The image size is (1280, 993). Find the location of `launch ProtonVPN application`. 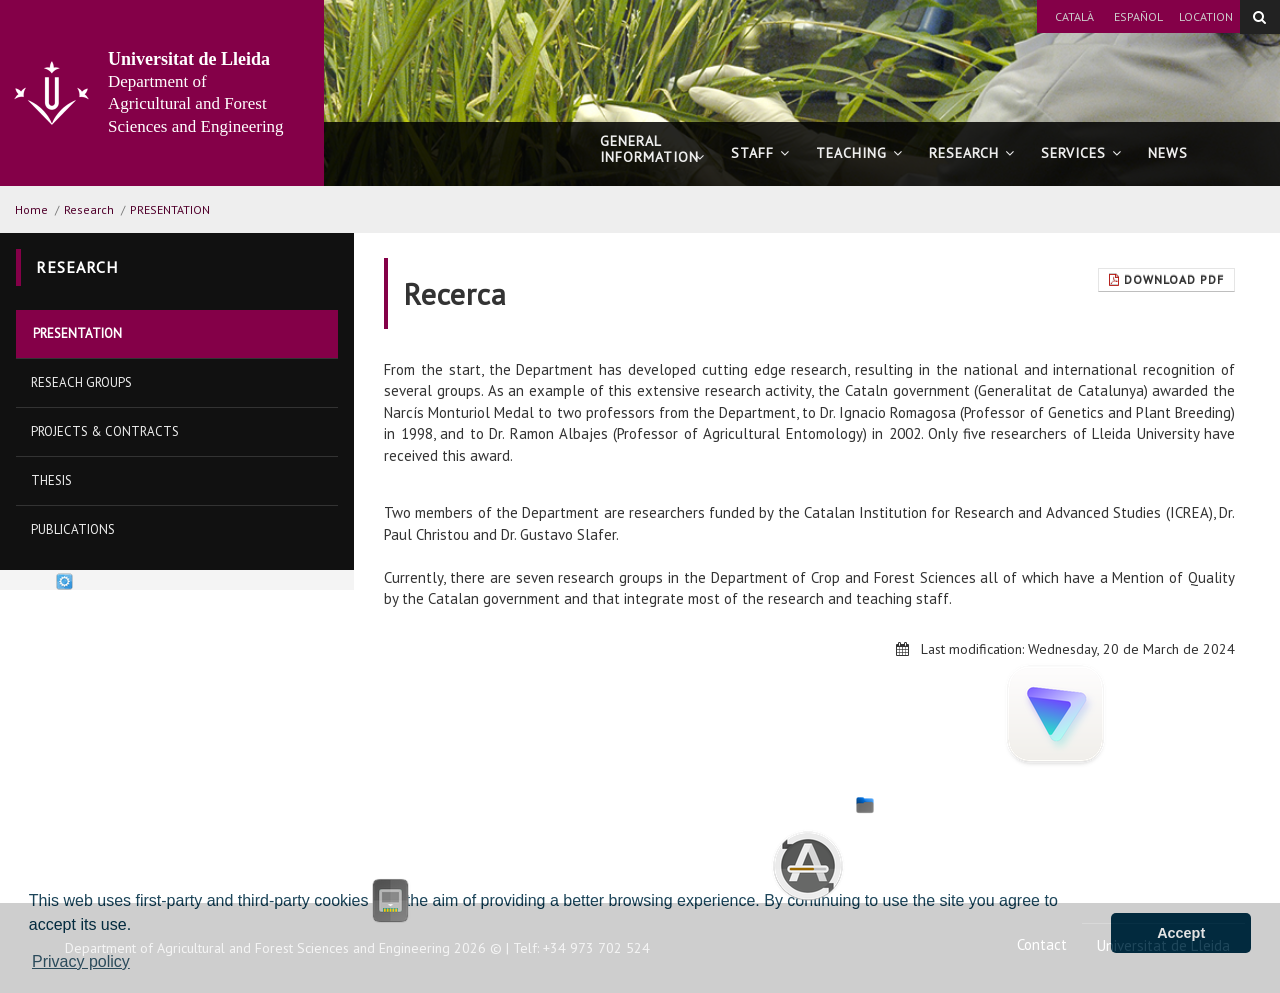

launch ProtonVPN application is located at coordinates (1055, 715).